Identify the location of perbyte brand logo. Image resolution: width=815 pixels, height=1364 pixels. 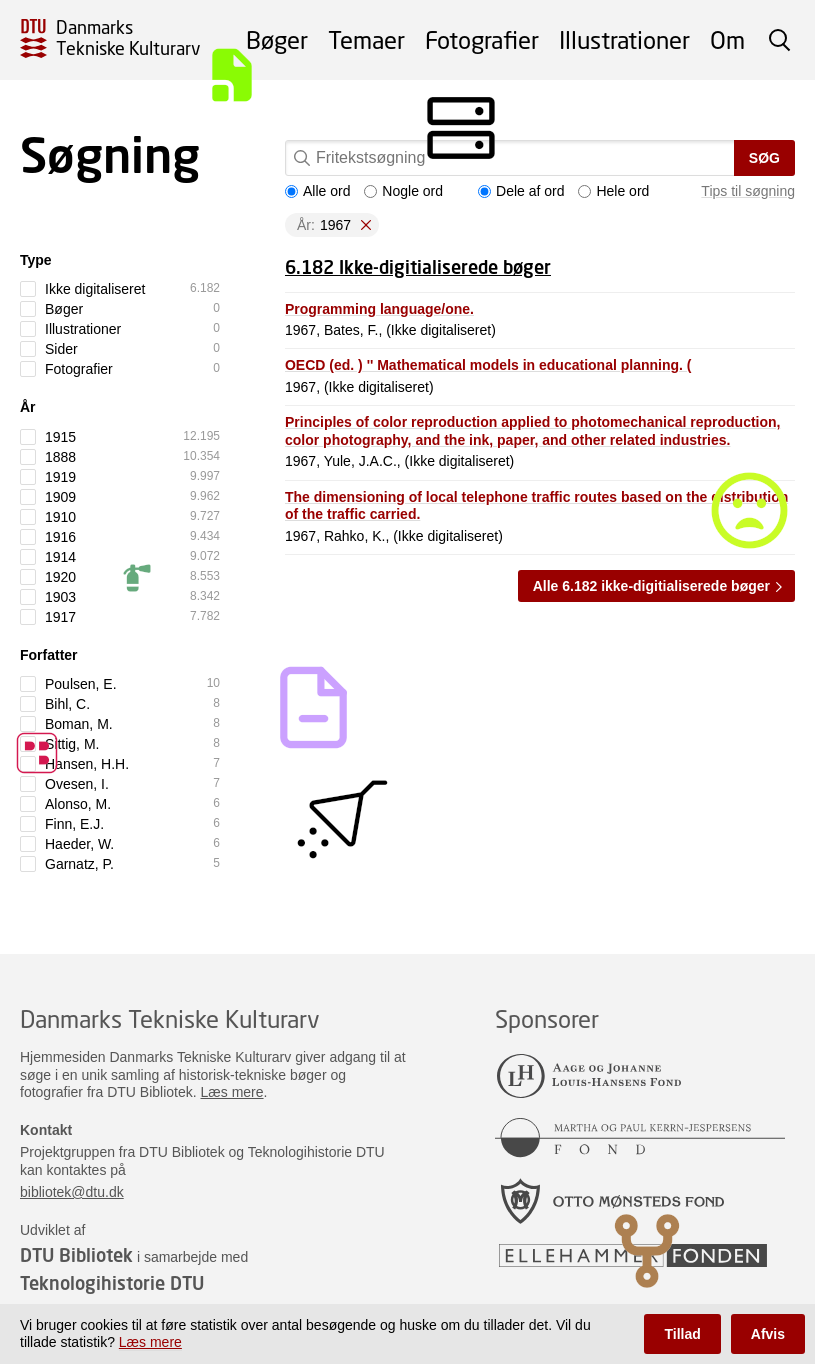
(37, 753).